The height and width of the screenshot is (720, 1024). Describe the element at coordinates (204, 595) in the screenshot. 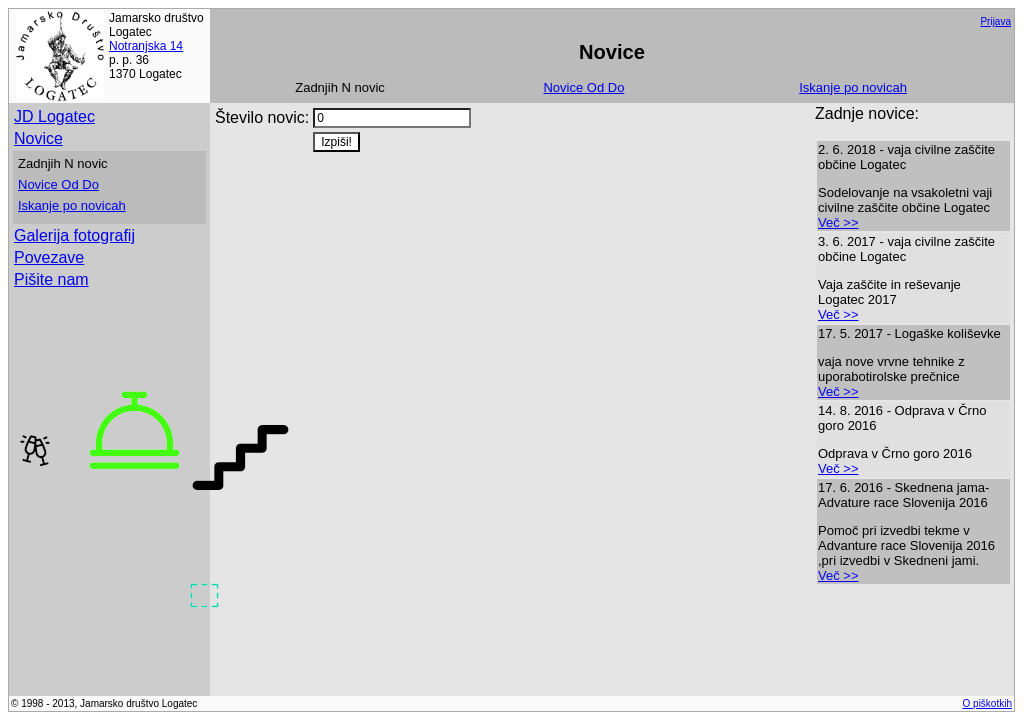

I see `select or define a region` at that location.